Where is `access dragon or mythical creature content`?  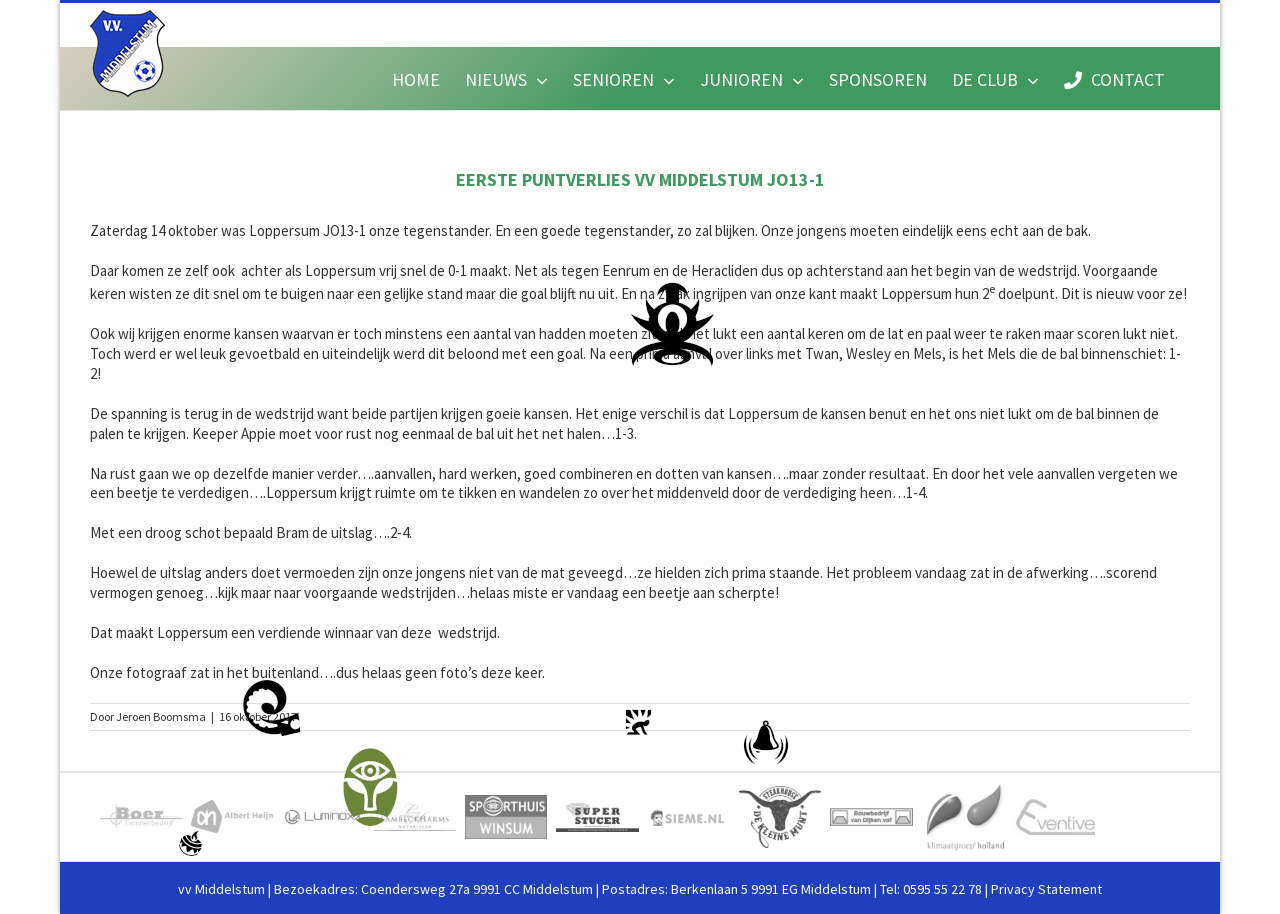
access dragon or mythical creature content is located at coordinates (271, 708).